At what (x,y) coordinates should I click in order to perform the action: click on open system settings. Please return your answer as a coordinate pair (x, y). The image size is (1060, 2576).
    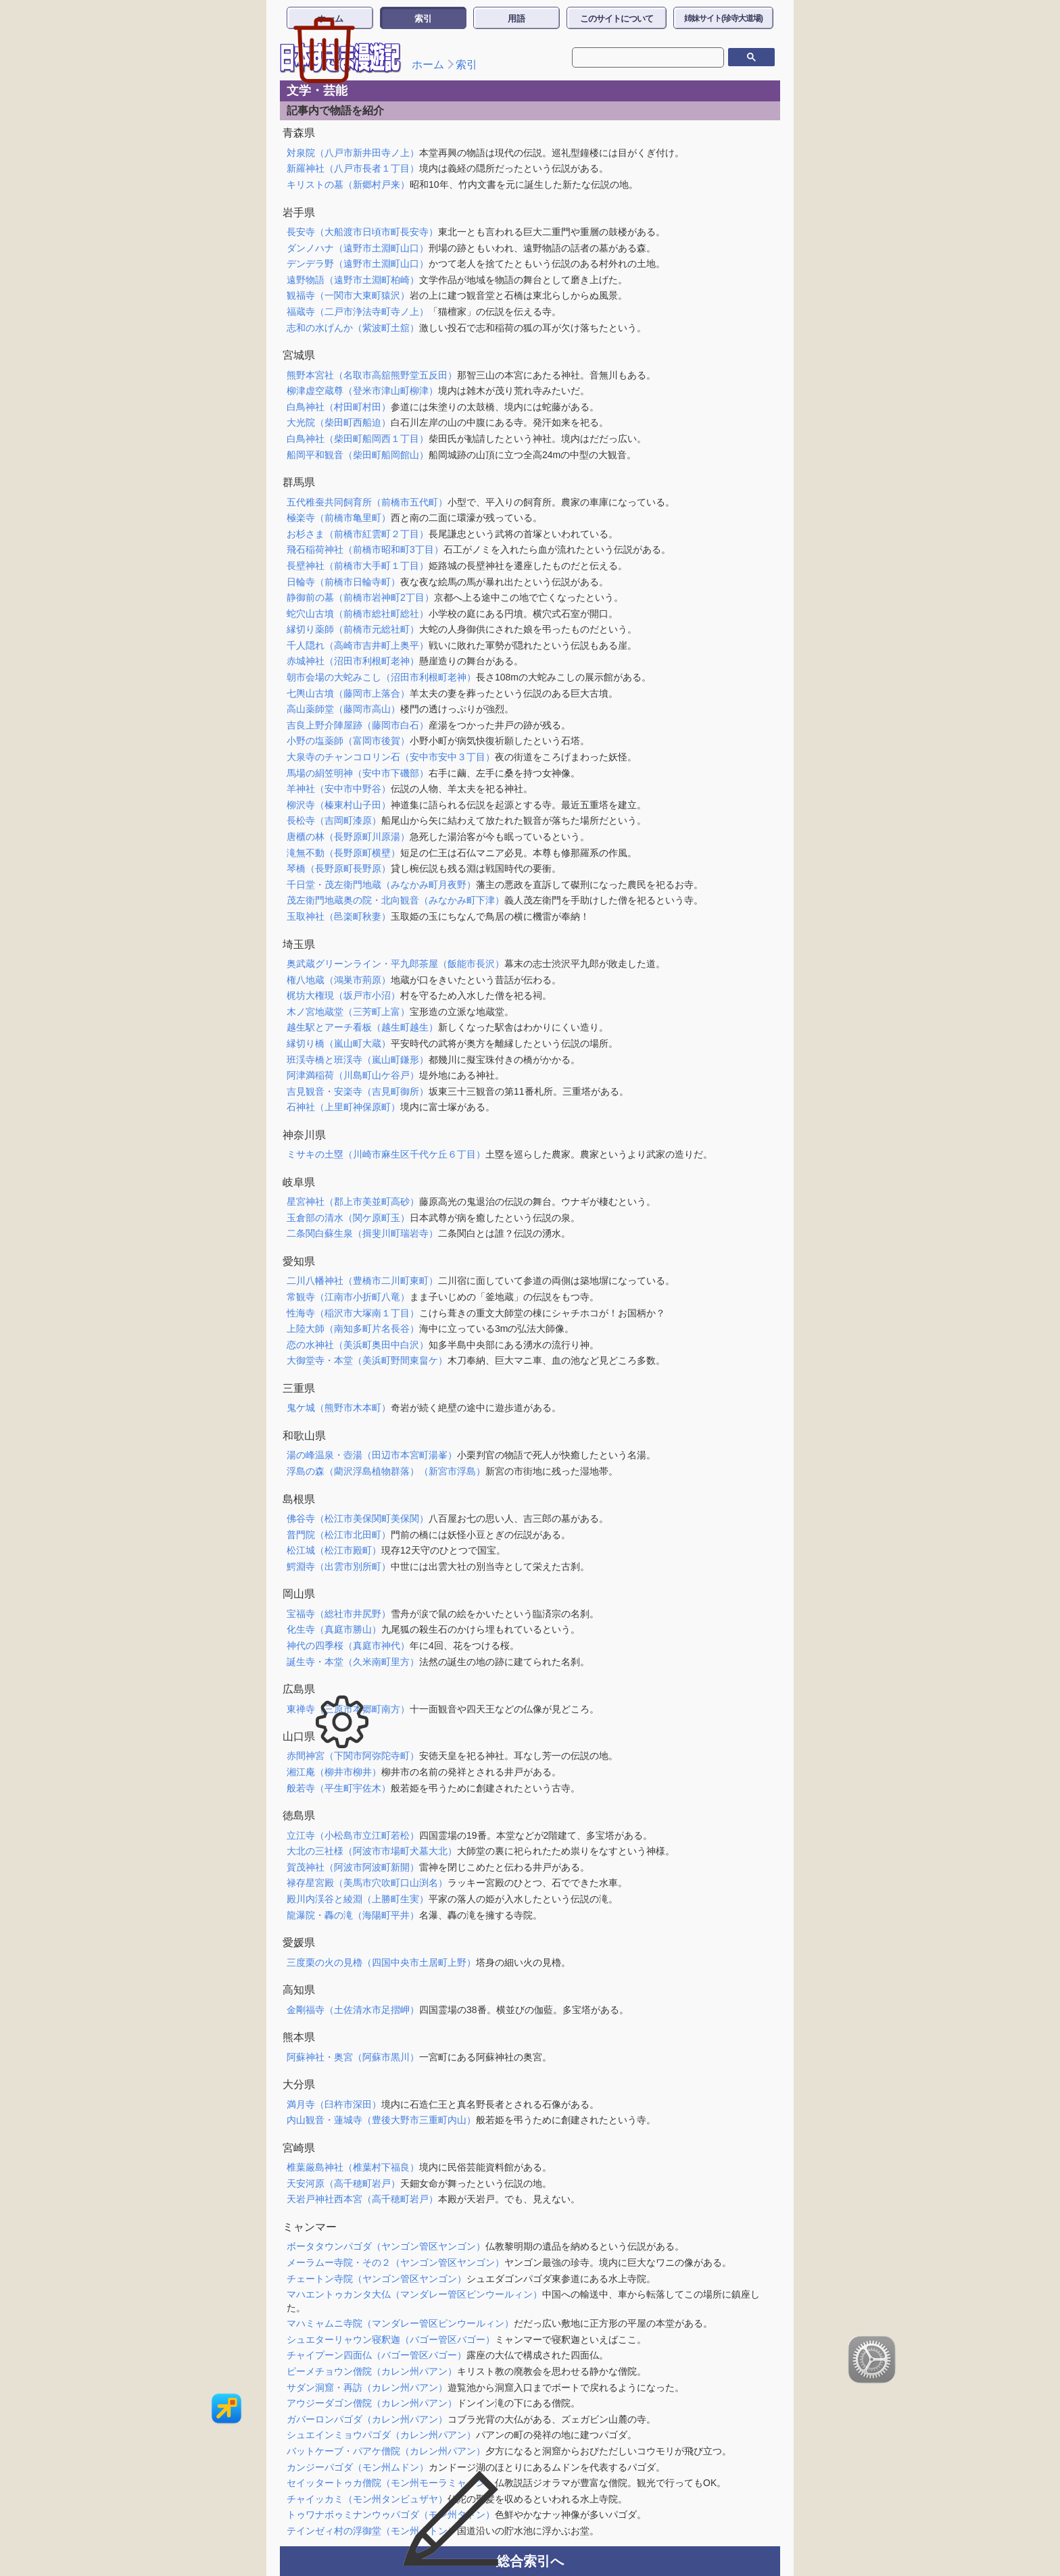
    Looking at the image, I should click on (871, 2359).